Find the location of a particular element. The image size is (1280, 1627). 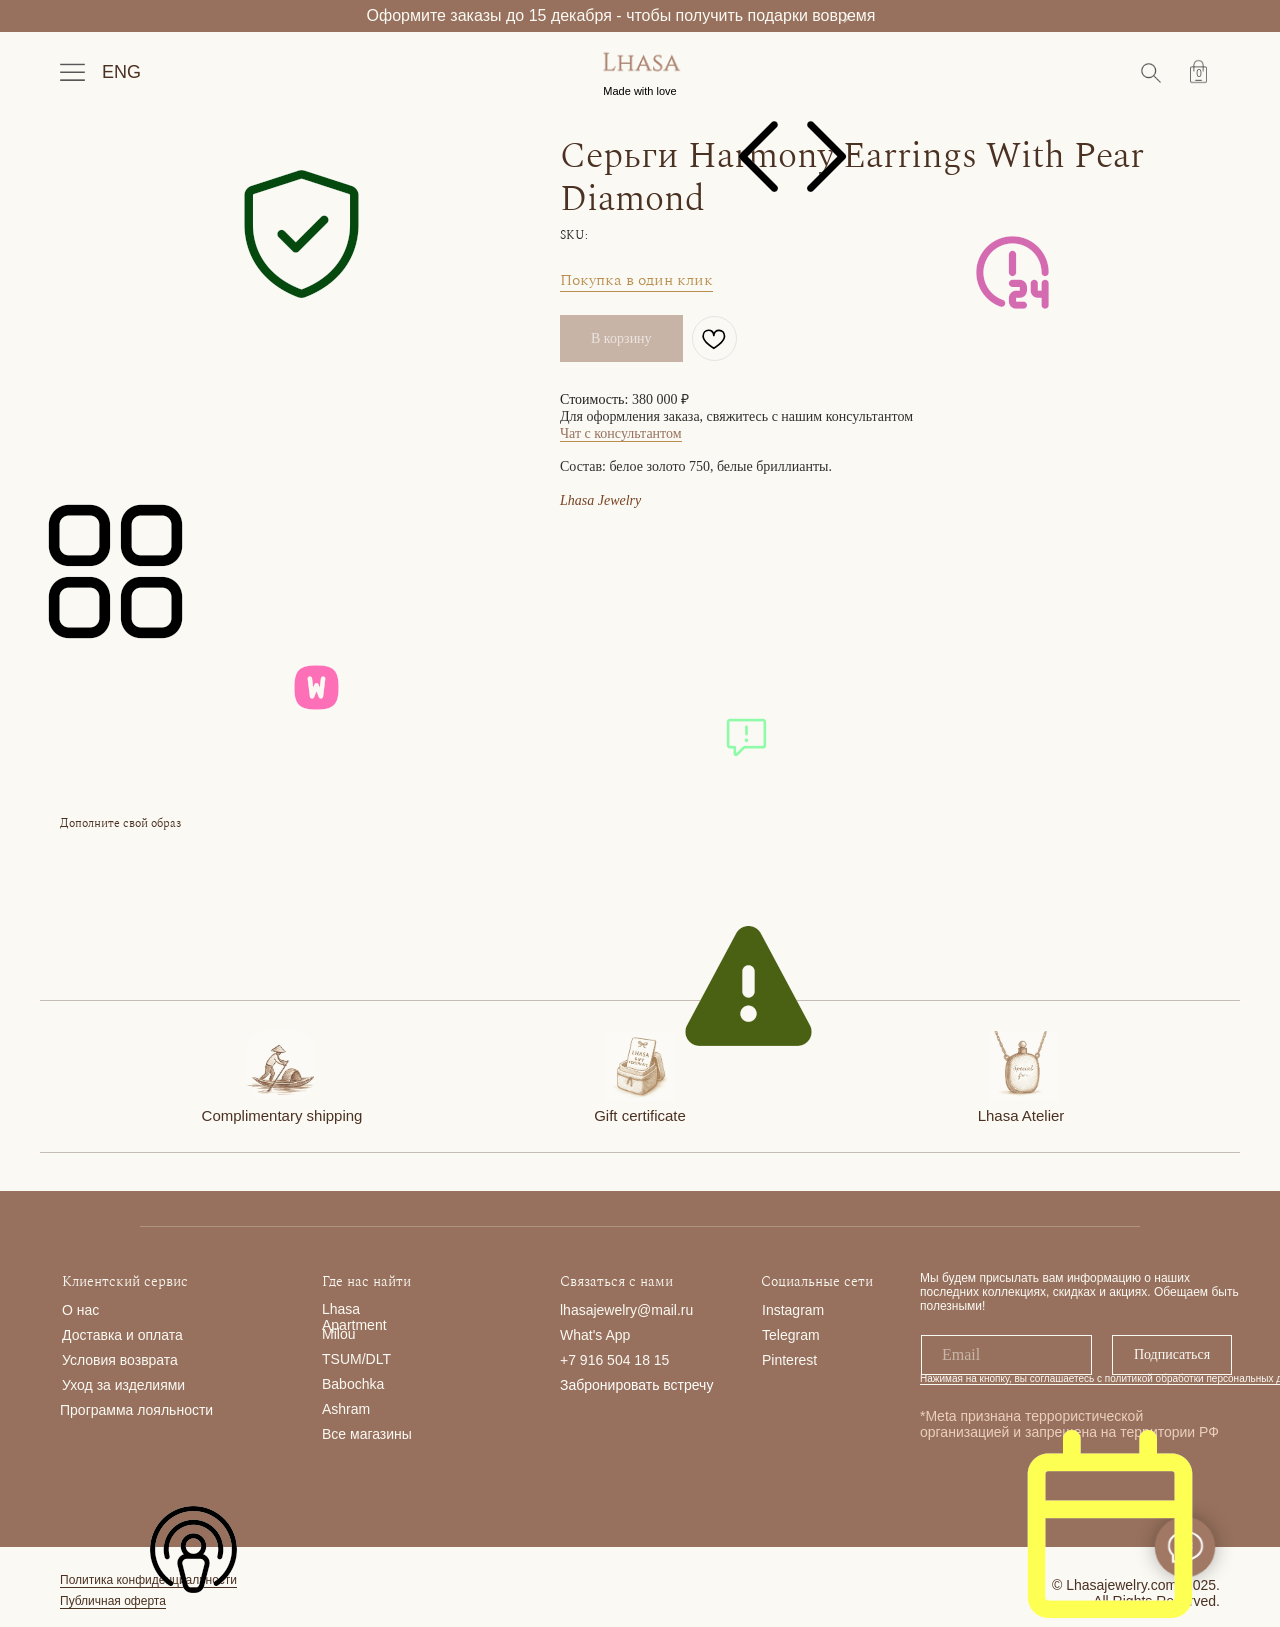

indicates a warning or important alert is located at coordinates (748, 989).